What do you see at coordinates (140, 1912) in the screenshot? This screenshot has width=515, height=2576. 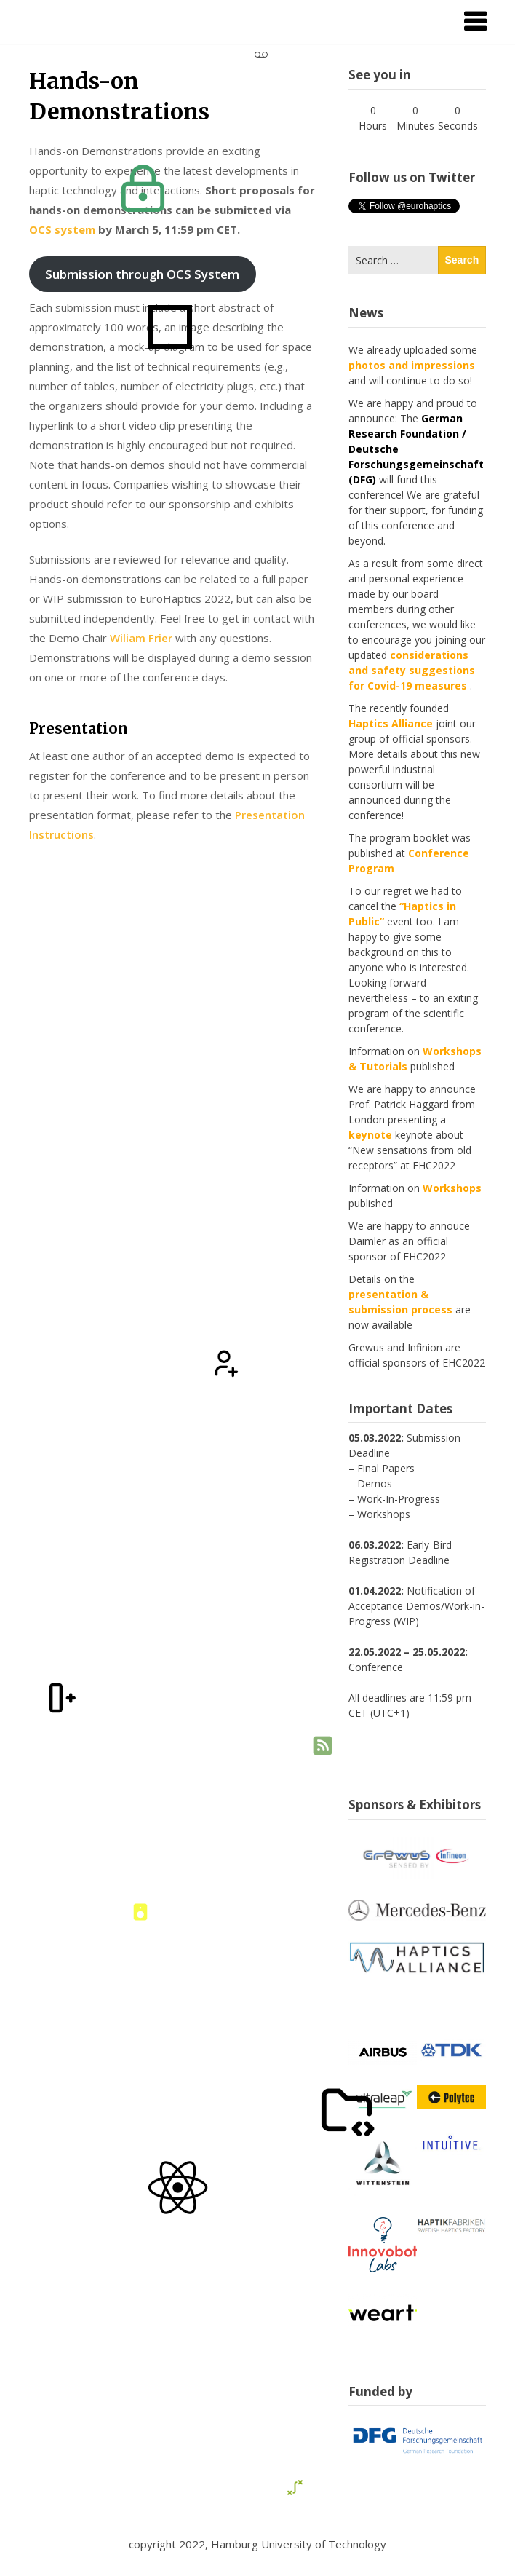 I see `adjust speaker or audio output settings` at bounding box center [140, 1912].